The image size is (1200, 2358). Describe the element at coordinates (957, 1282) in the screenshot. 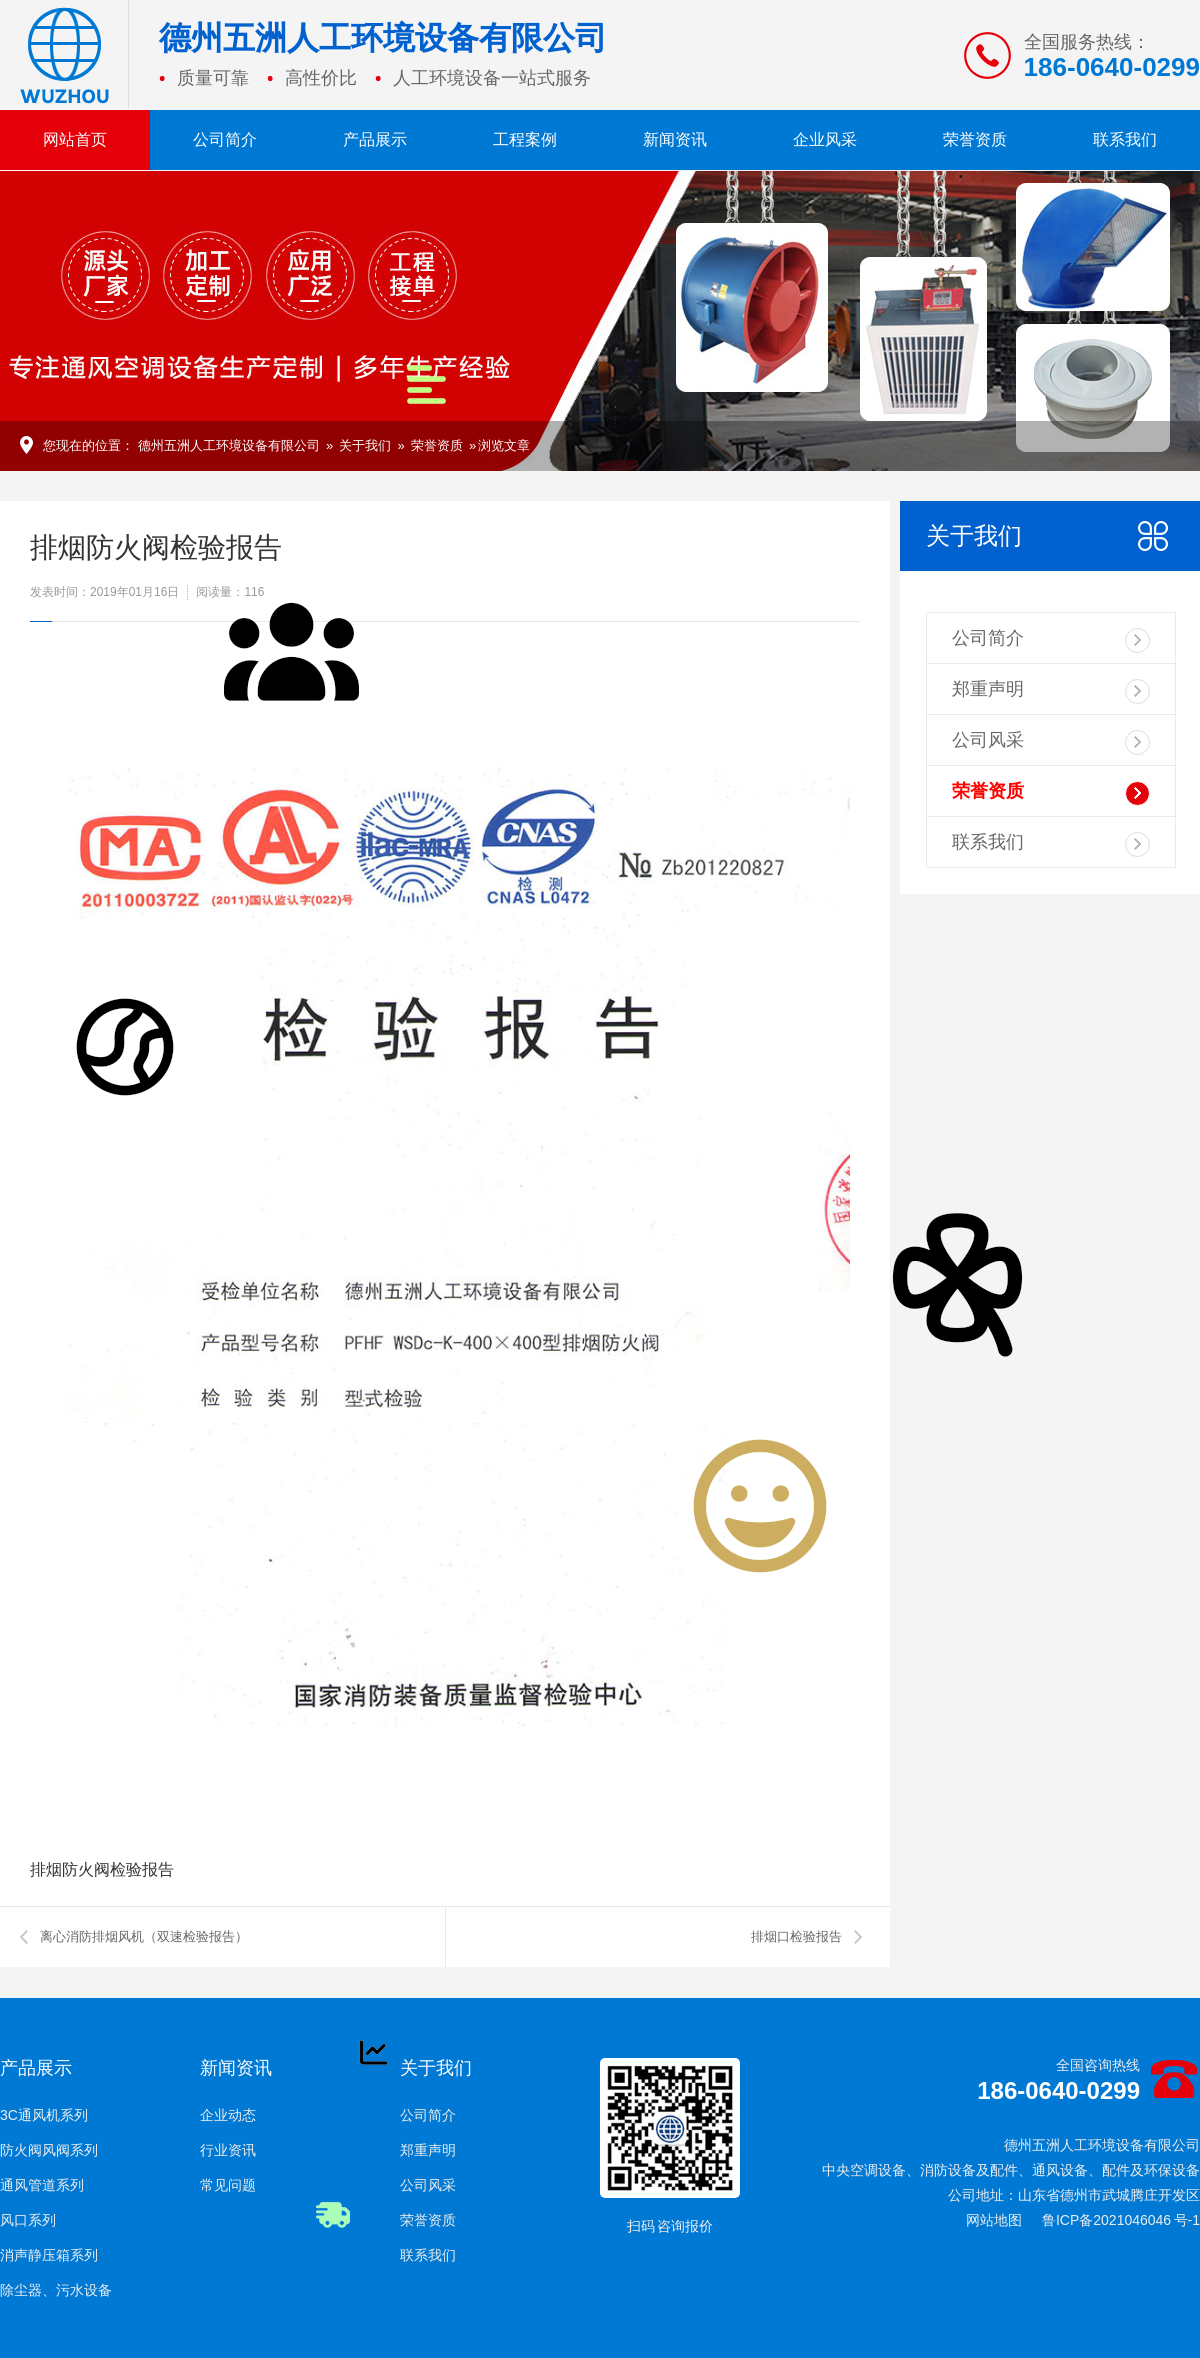

I see `indicates a luck or chance-based feature` at that location.